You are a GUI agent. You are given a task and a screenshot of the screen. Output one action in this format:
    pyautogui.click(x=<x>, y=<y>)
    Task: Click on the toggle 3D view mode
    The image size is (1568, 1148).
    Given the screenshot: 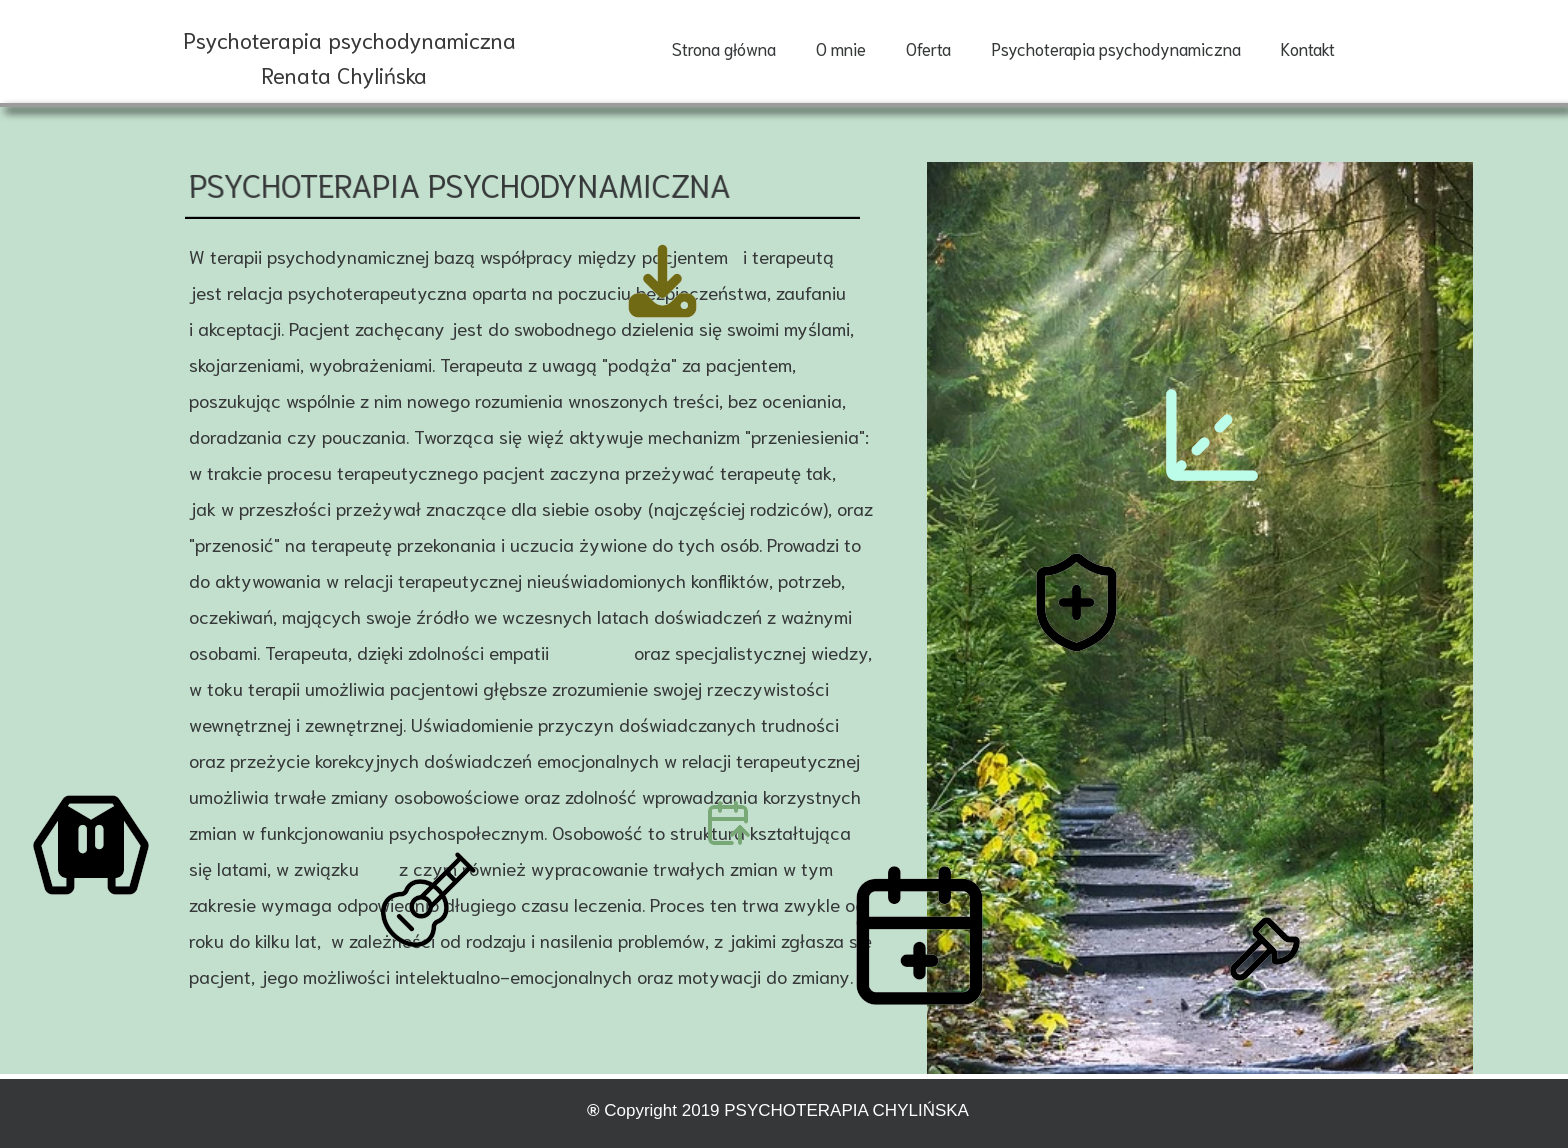 What is the action you would take?
    pyautogui.click(x=1212, y=435)
    